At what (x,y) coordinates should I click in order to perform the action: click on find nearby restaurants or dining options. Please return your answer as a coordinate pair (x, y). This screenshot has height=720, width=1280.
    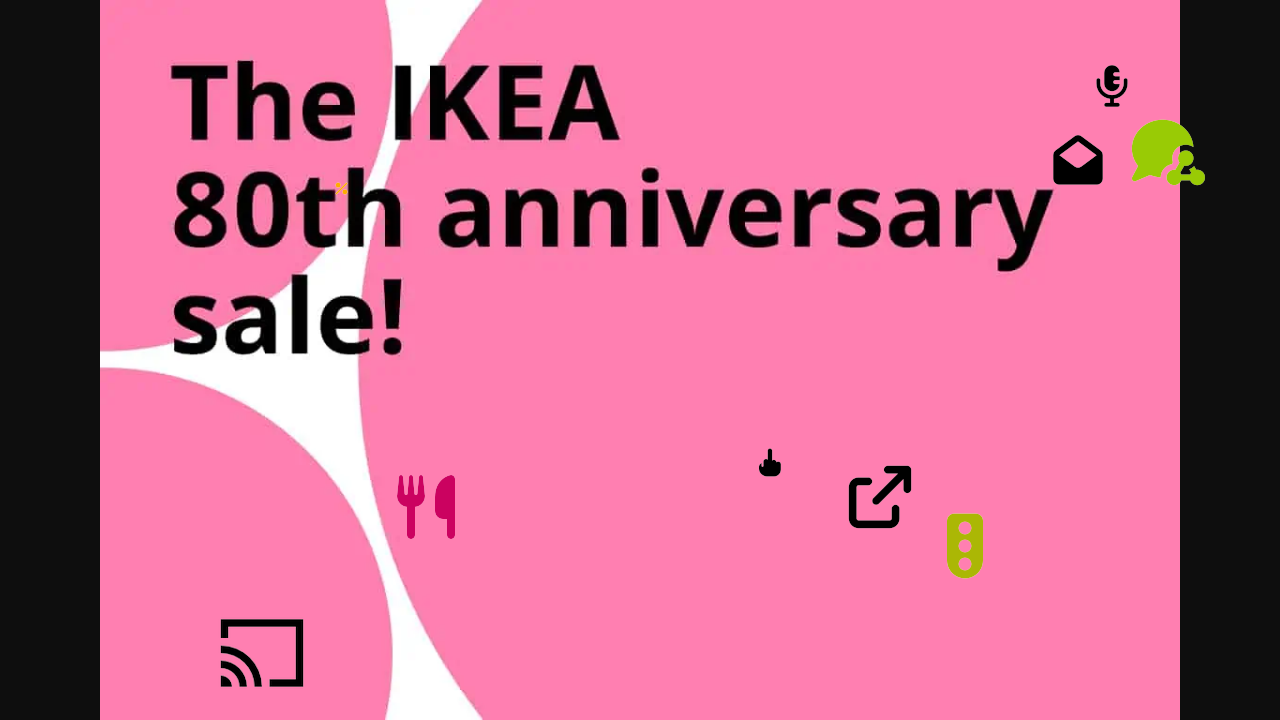
    Looking at the image, I should click on (427, 507).